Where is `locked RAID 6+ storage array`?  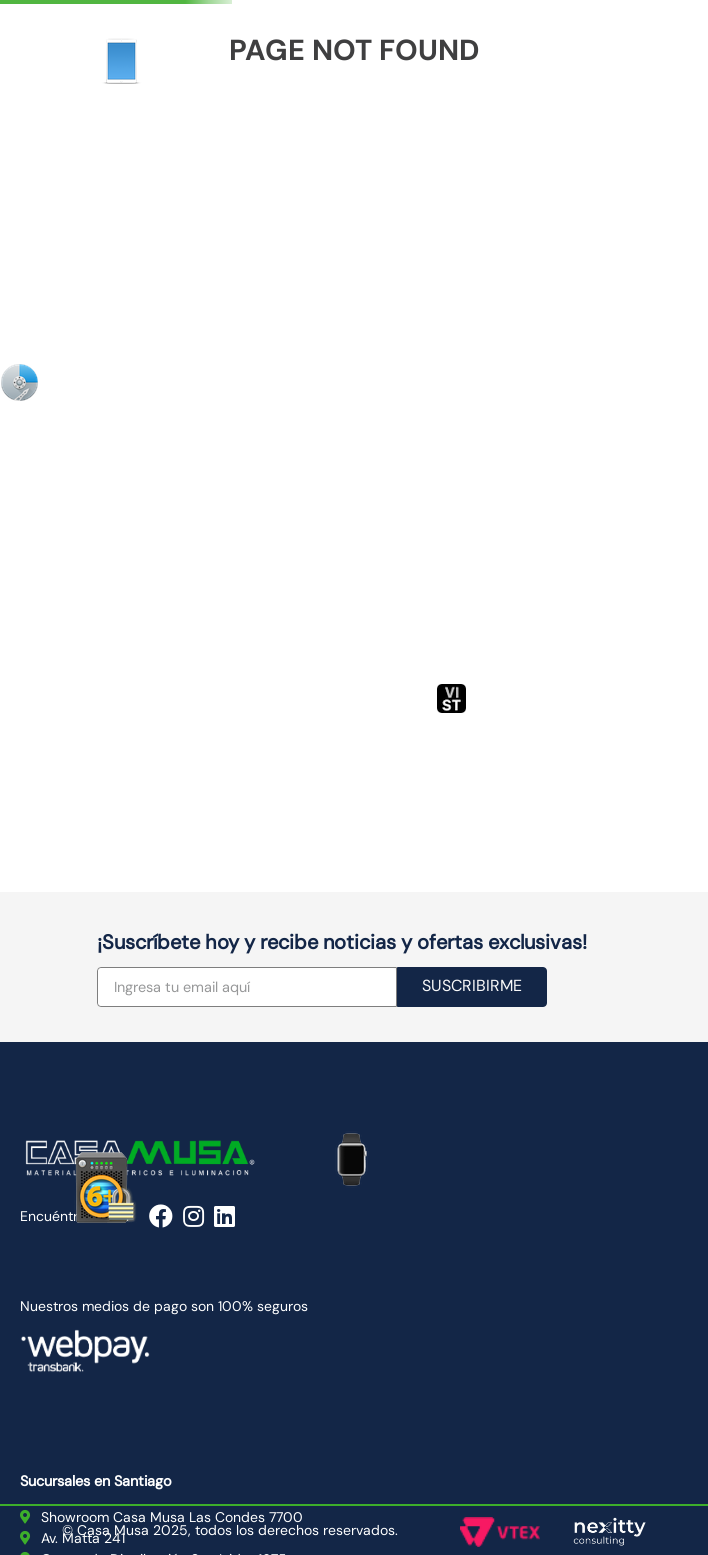
locked RAID 6+ storage array is located at coordinates (101, 1187).